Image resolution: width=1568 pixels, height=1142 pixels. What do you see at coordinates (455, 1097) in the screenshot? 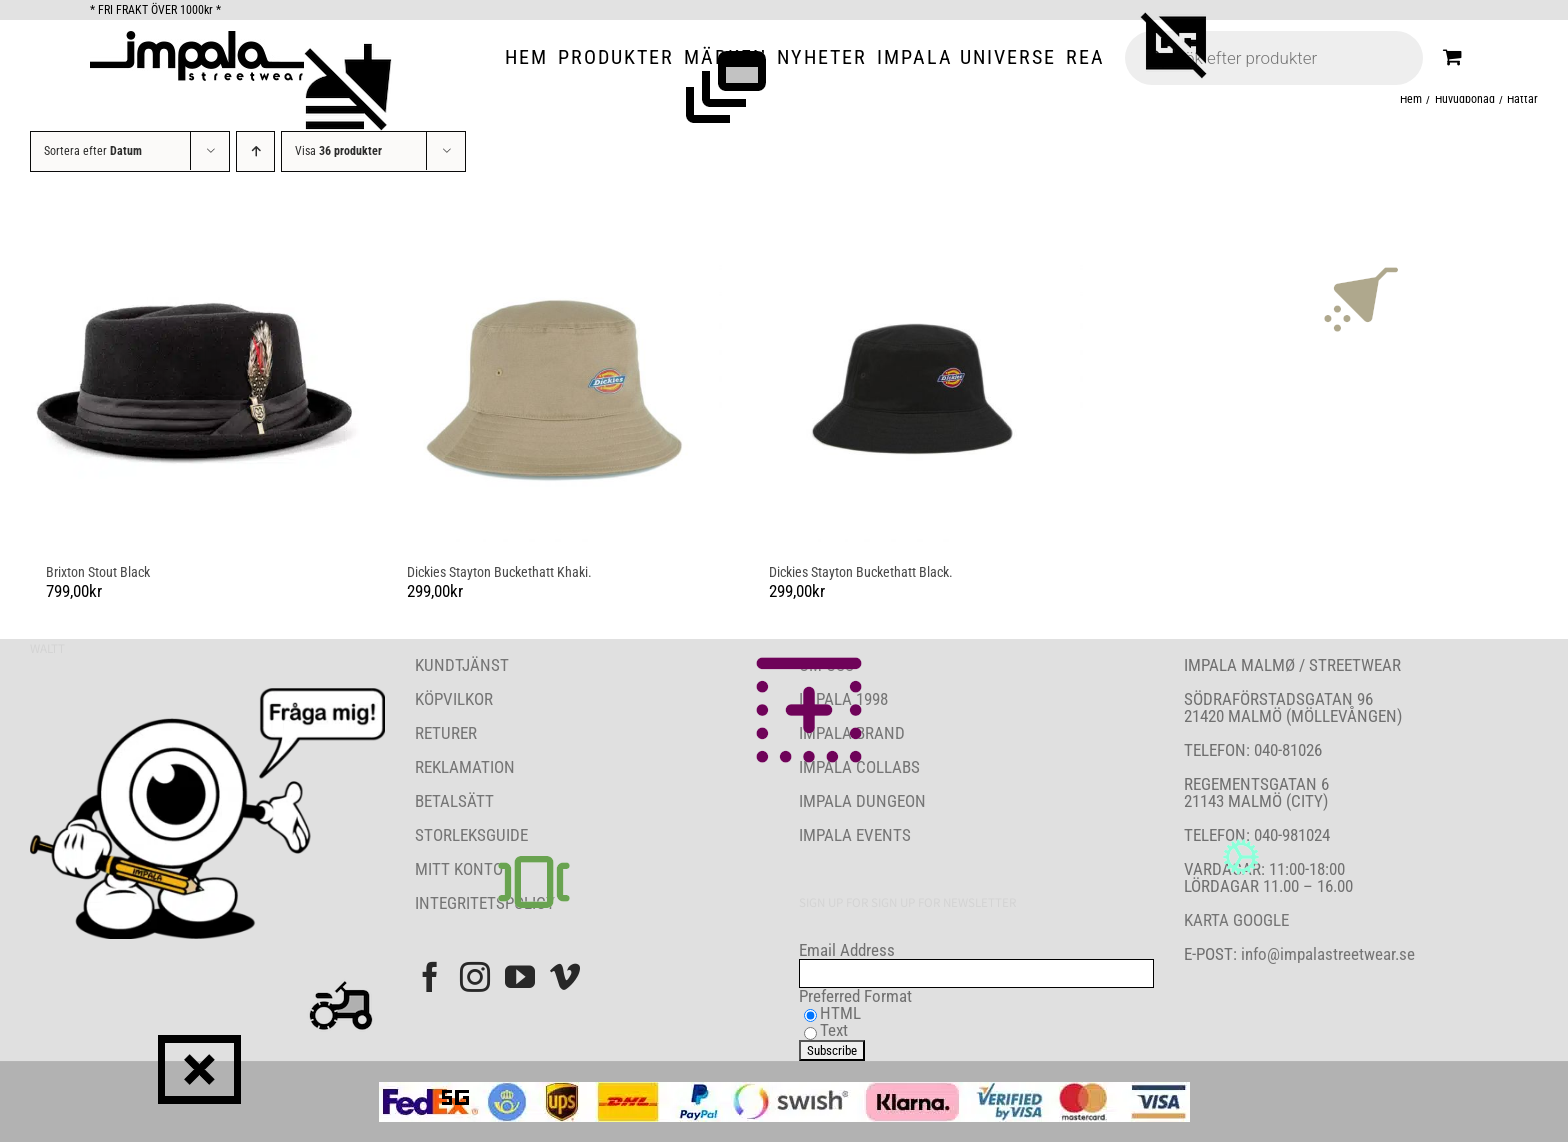
I see `indicates 5G network connectivity status` at bounding box center [455, 1097].